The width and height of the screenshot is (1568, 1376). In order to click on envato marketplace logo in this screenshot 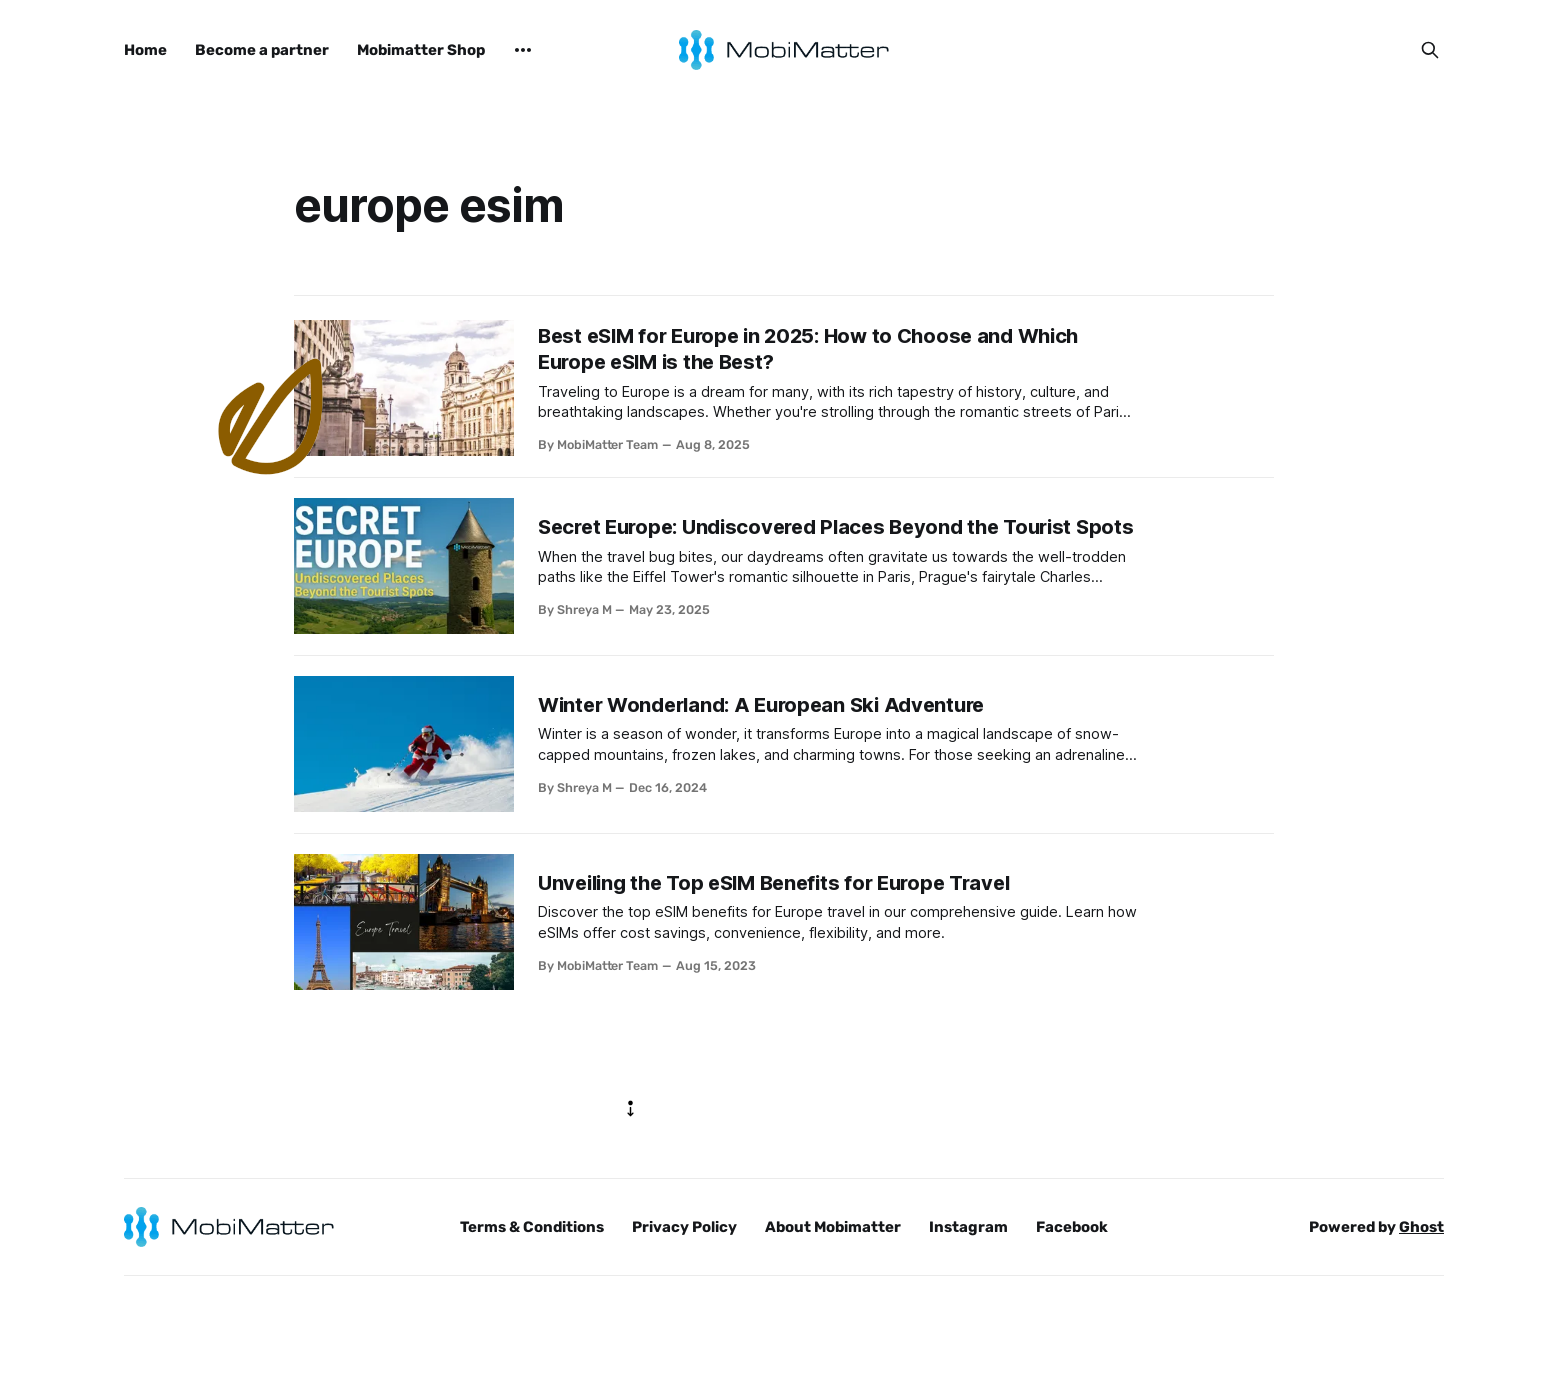, I will do `click(270, 416)`.